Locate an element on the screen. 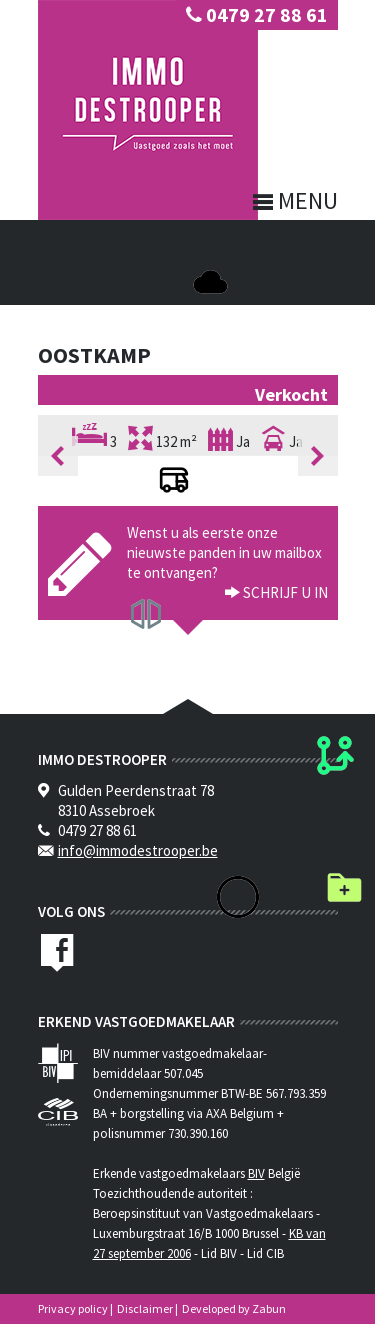  create a new branch in version control is located at coordinates (334, 755).